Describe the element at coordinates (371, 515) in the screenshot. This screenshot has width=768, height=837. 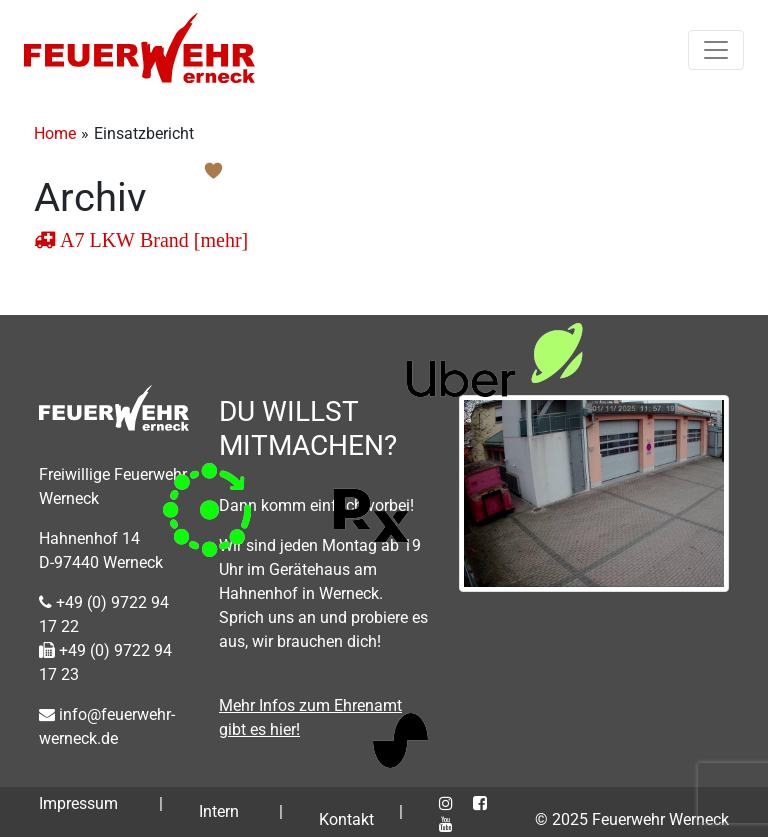
I see `open Reactive Resume app` at that location.